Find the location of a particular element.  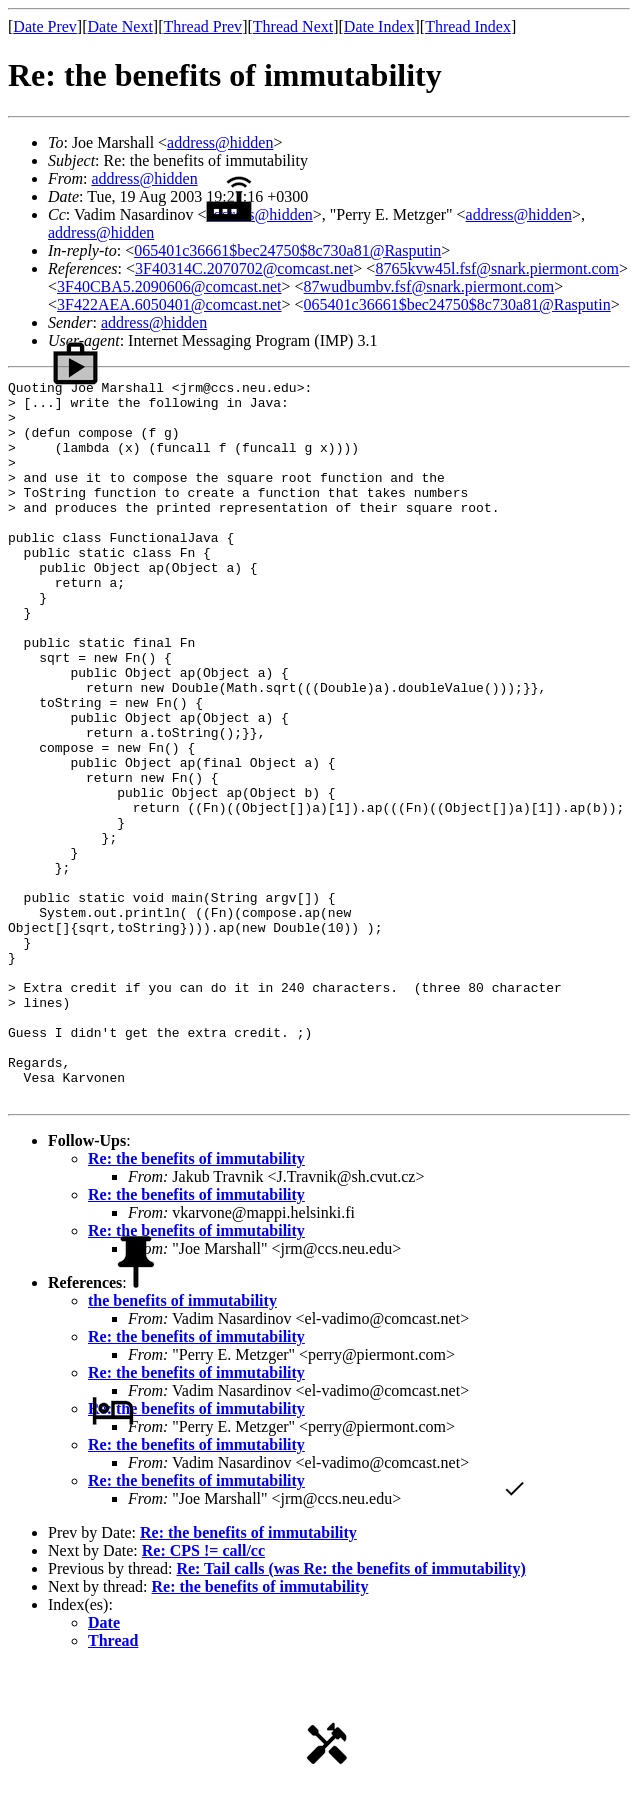

pin item to keep it visible is located at coordinates (136, 1262).